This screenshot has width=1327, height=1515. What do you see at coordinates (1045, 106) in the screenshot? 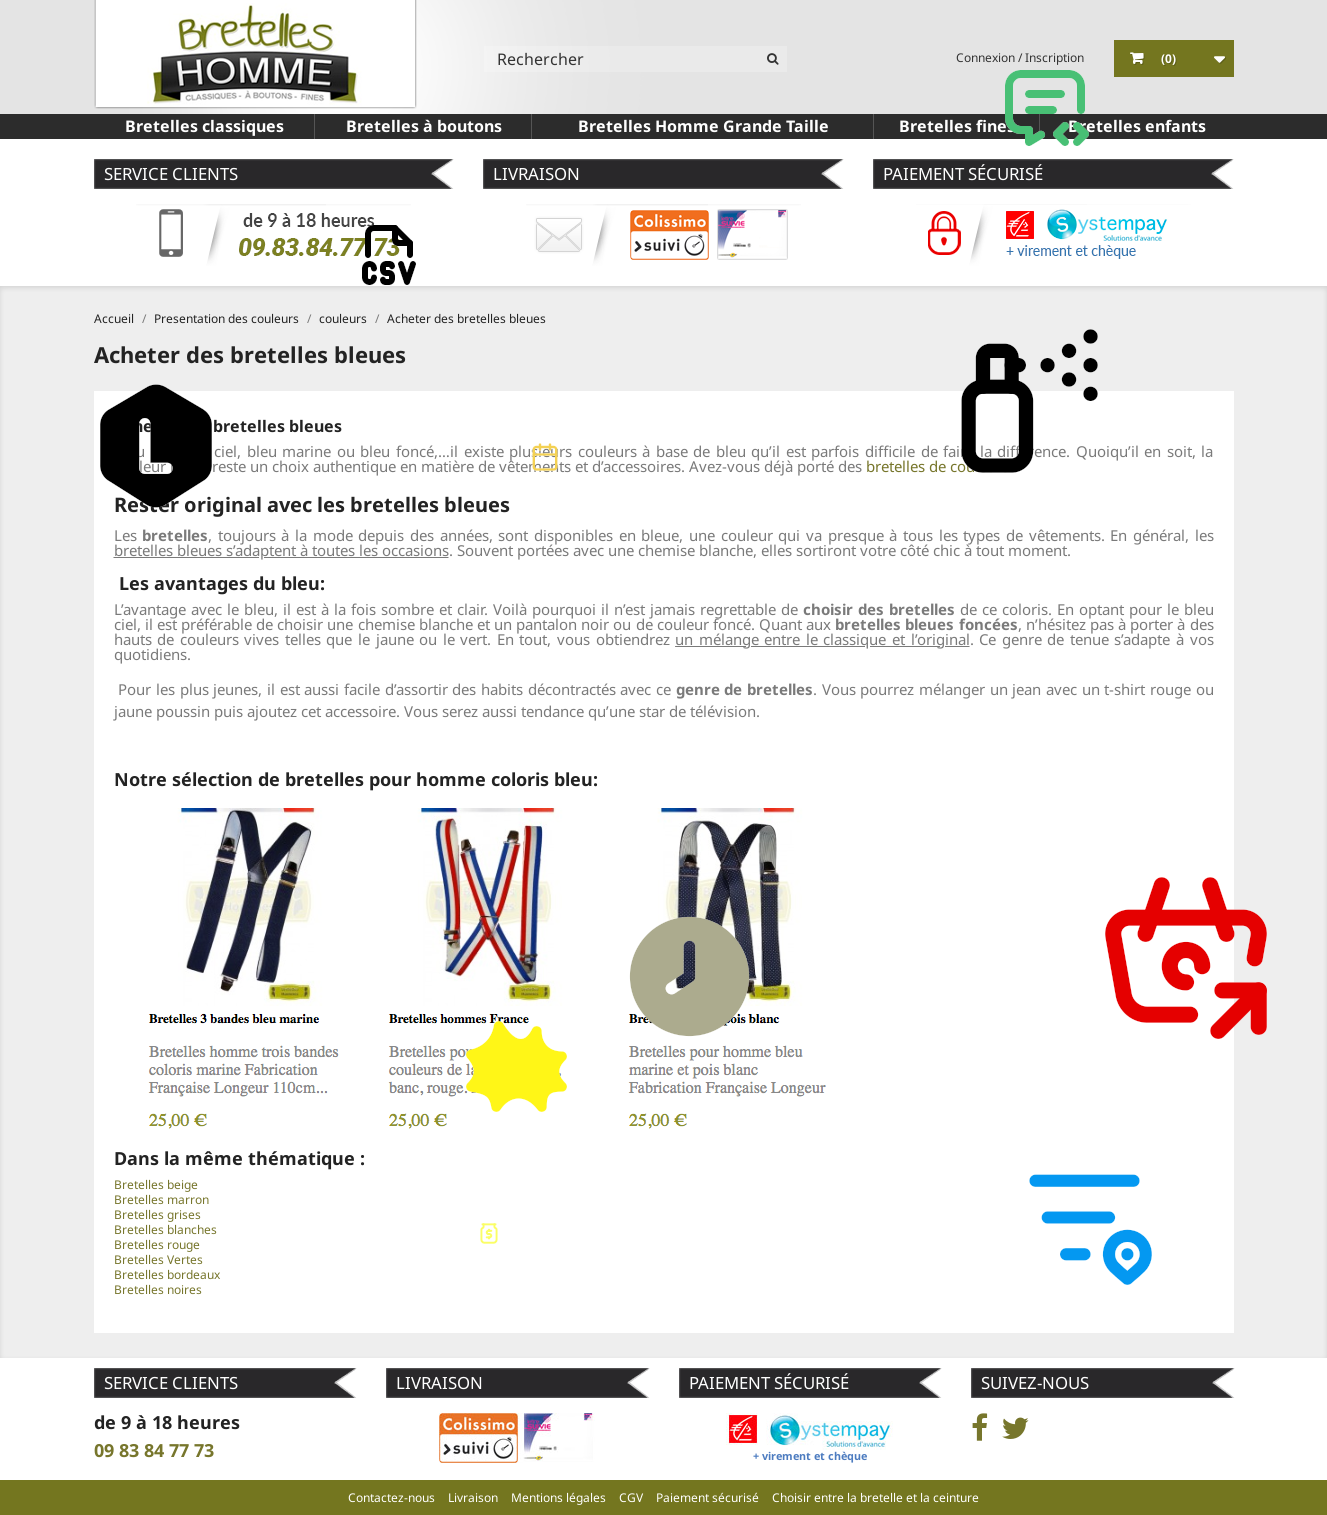
I see `view code snippets in chat` at bounding box center [1045, 106].